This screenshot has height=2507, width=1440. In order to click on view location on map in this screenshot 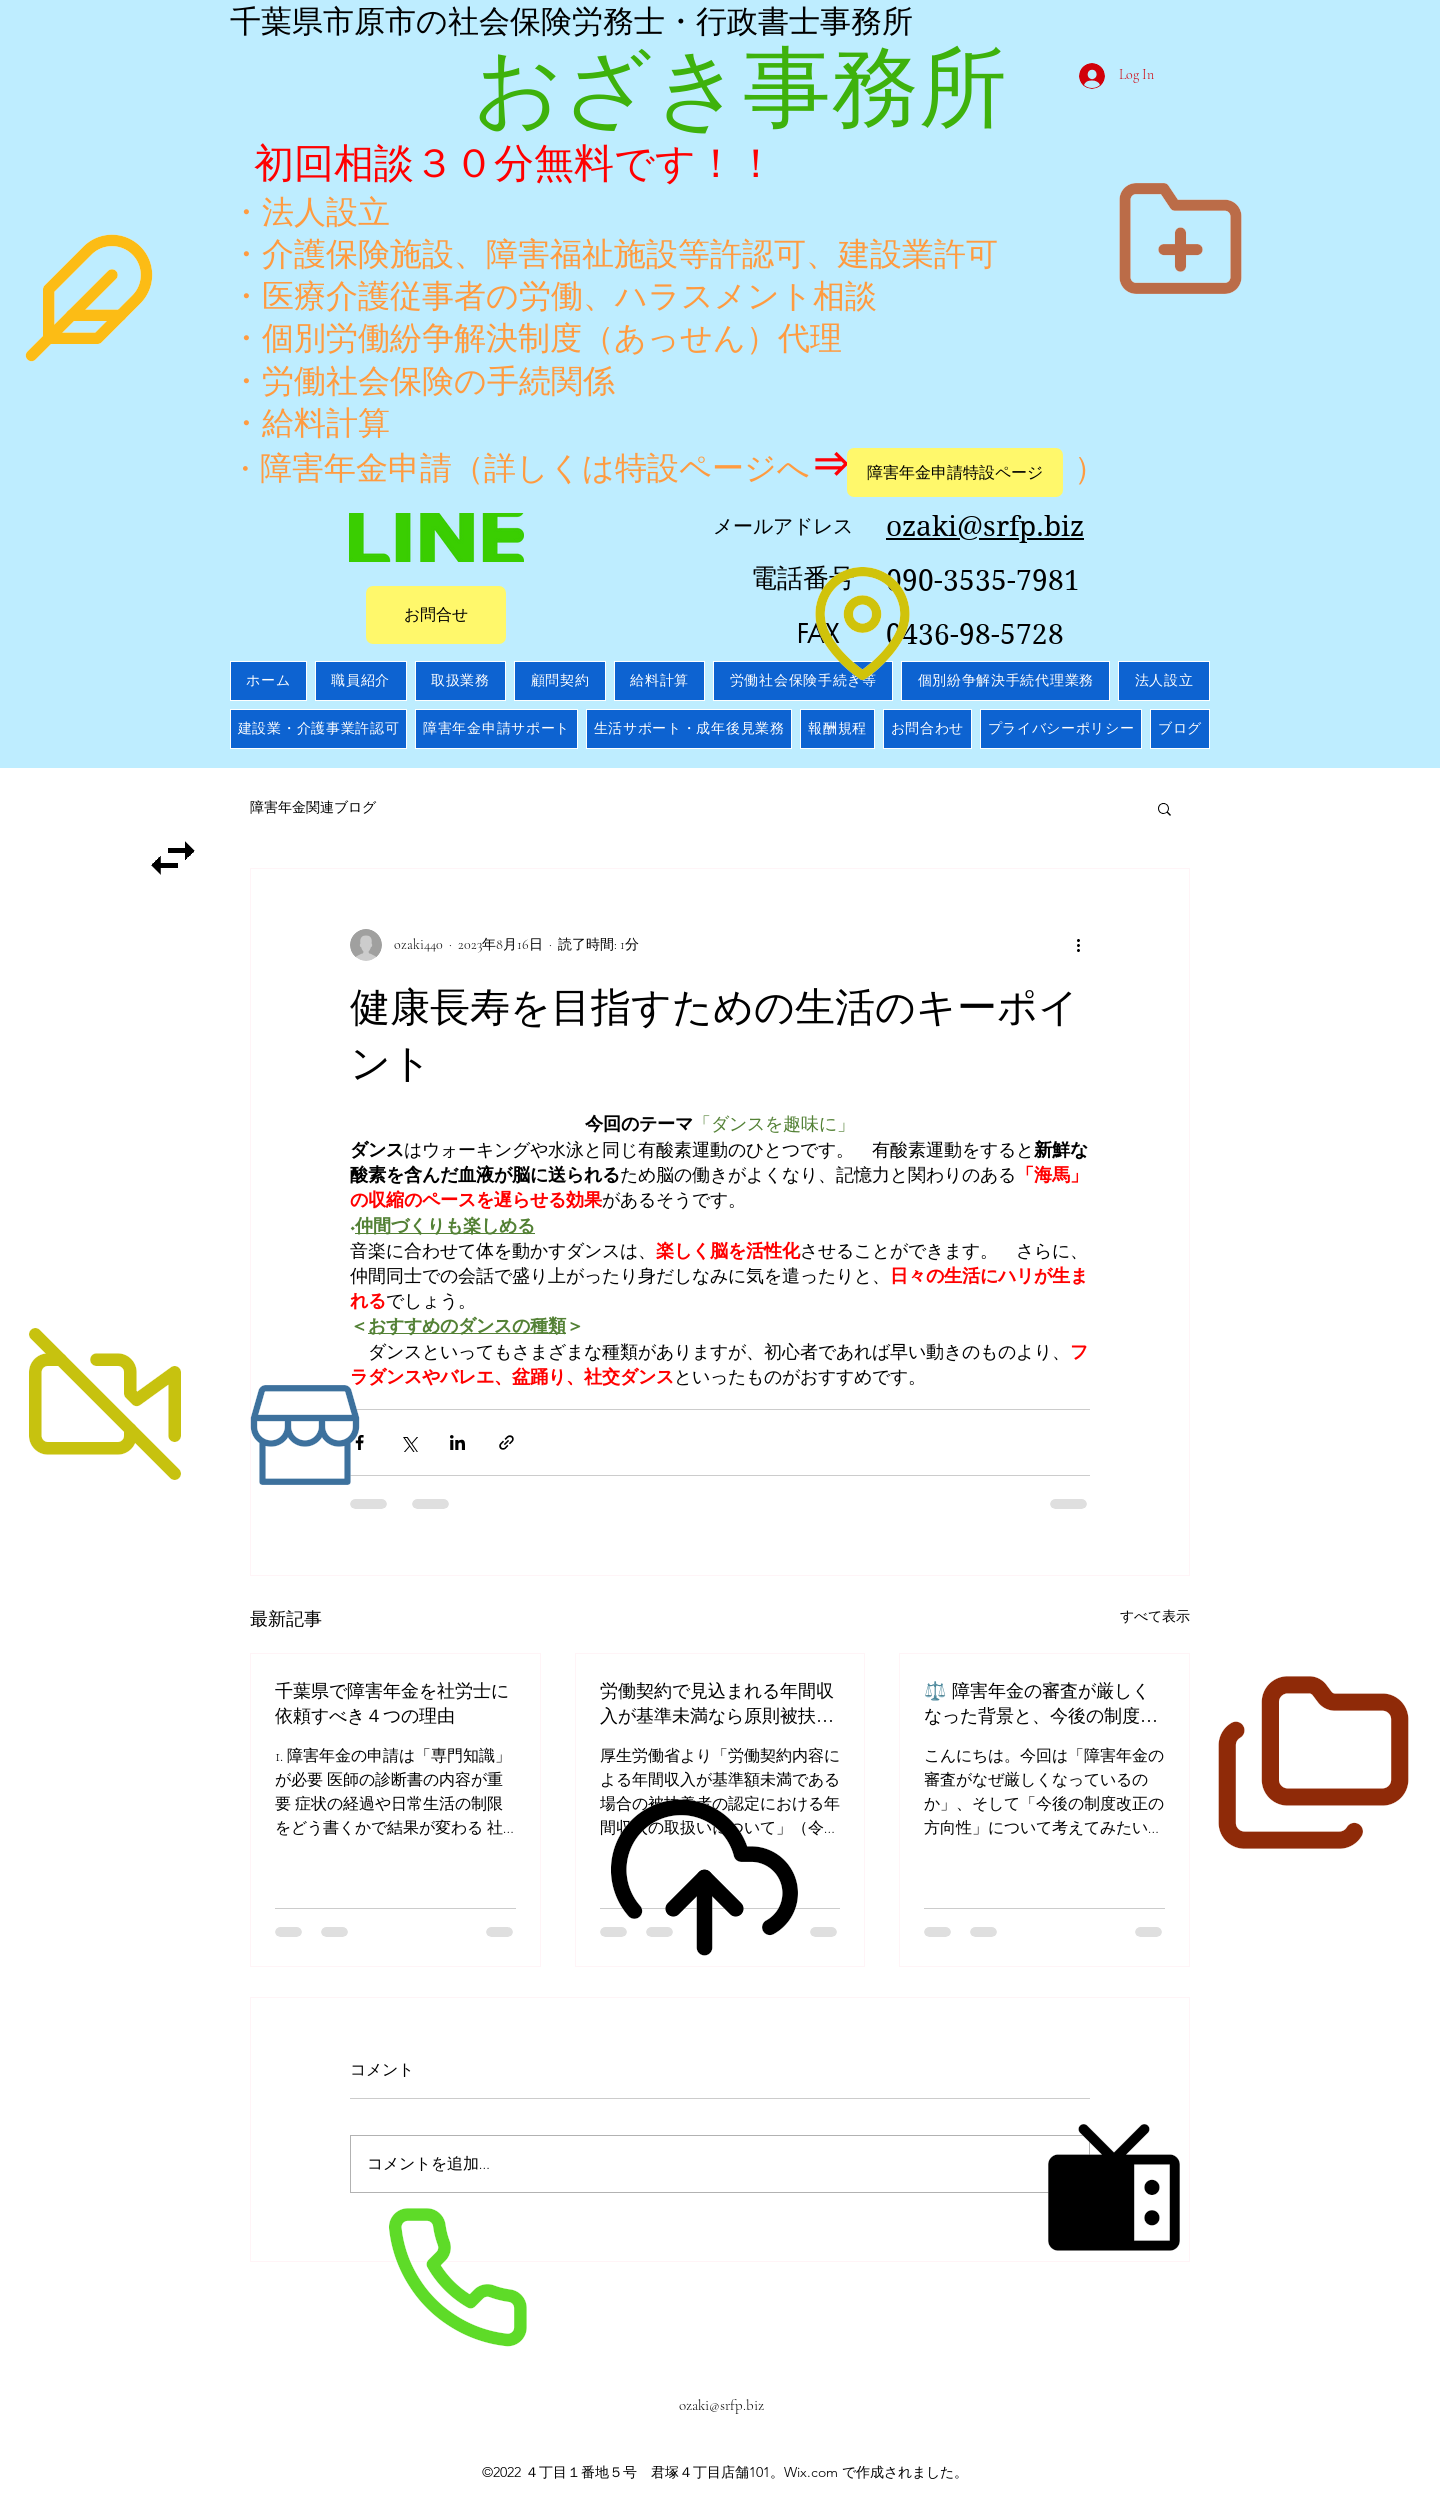, I will do `click(862, 623)`.